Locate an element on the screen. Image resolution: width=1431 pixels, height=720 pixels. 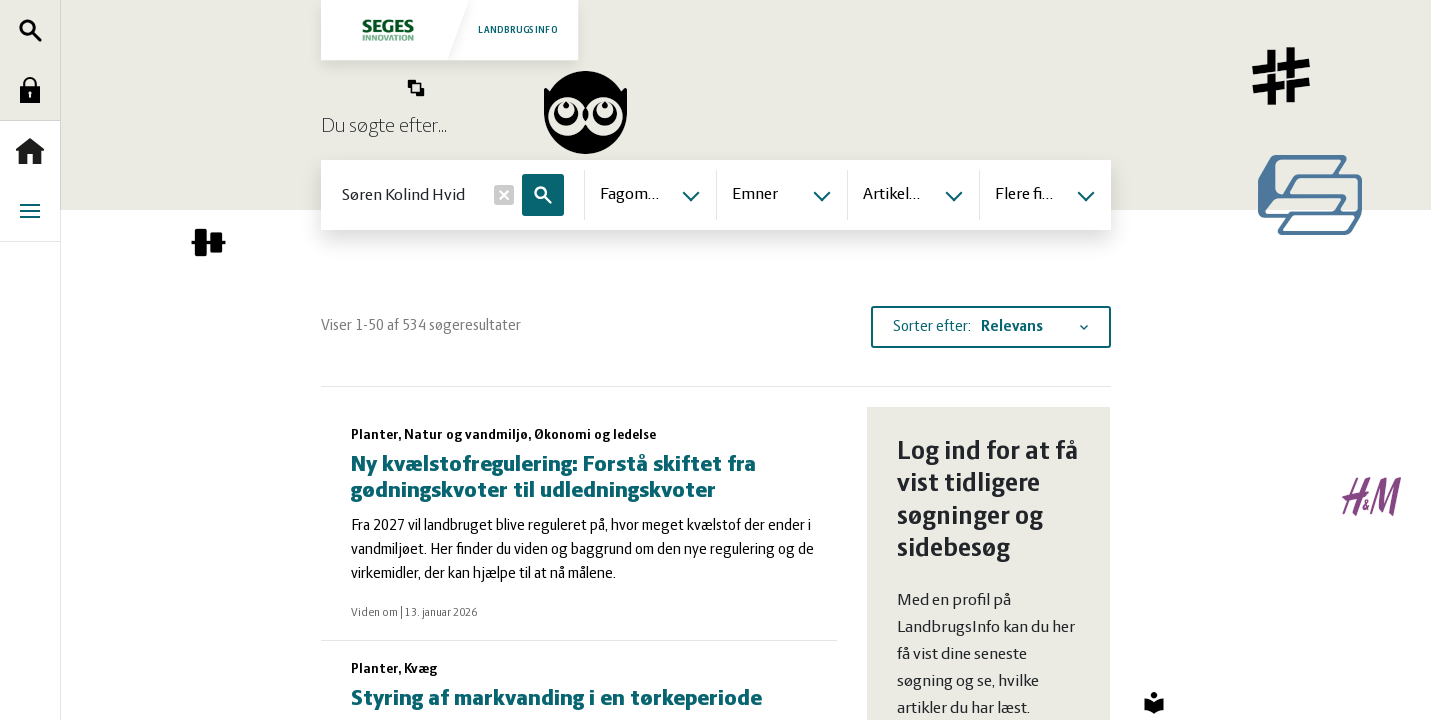
SST framework logo is located at coordinates (1310, 195).